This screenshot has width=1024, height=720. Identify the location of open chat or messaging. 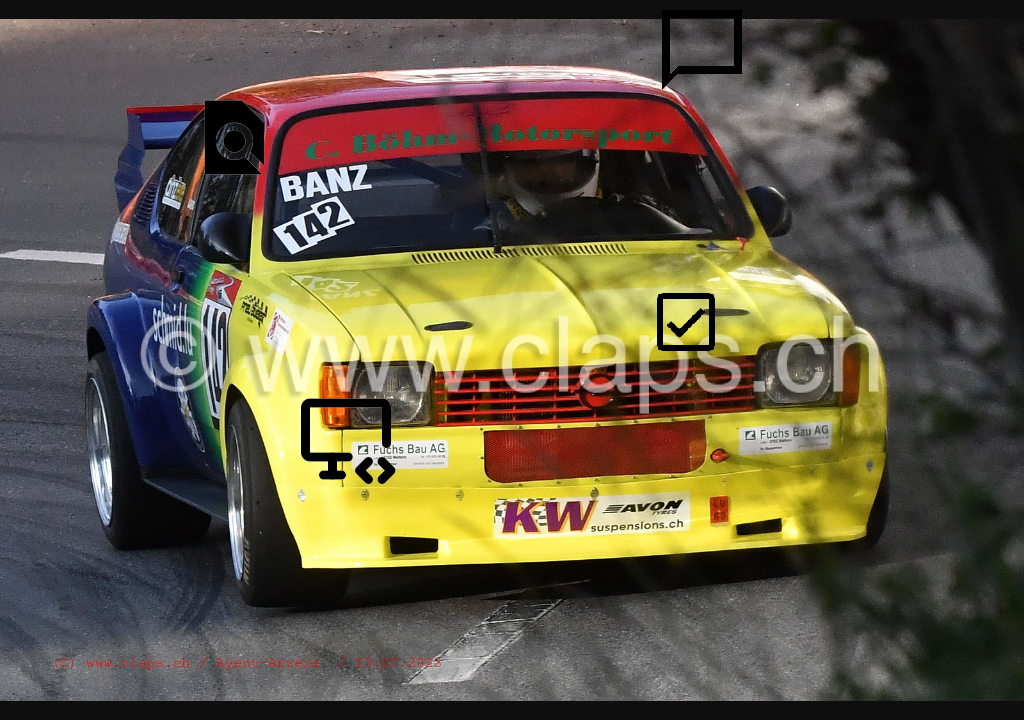
(702, 50).